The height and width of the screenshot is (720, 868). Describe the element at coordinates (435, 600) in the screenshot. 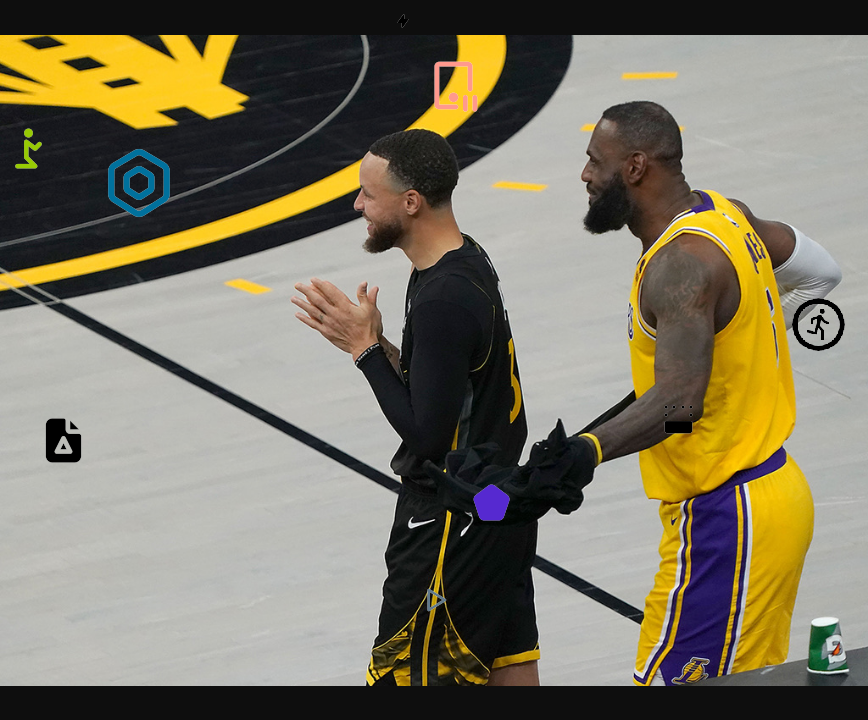

I see `play media or start playback` at that location.